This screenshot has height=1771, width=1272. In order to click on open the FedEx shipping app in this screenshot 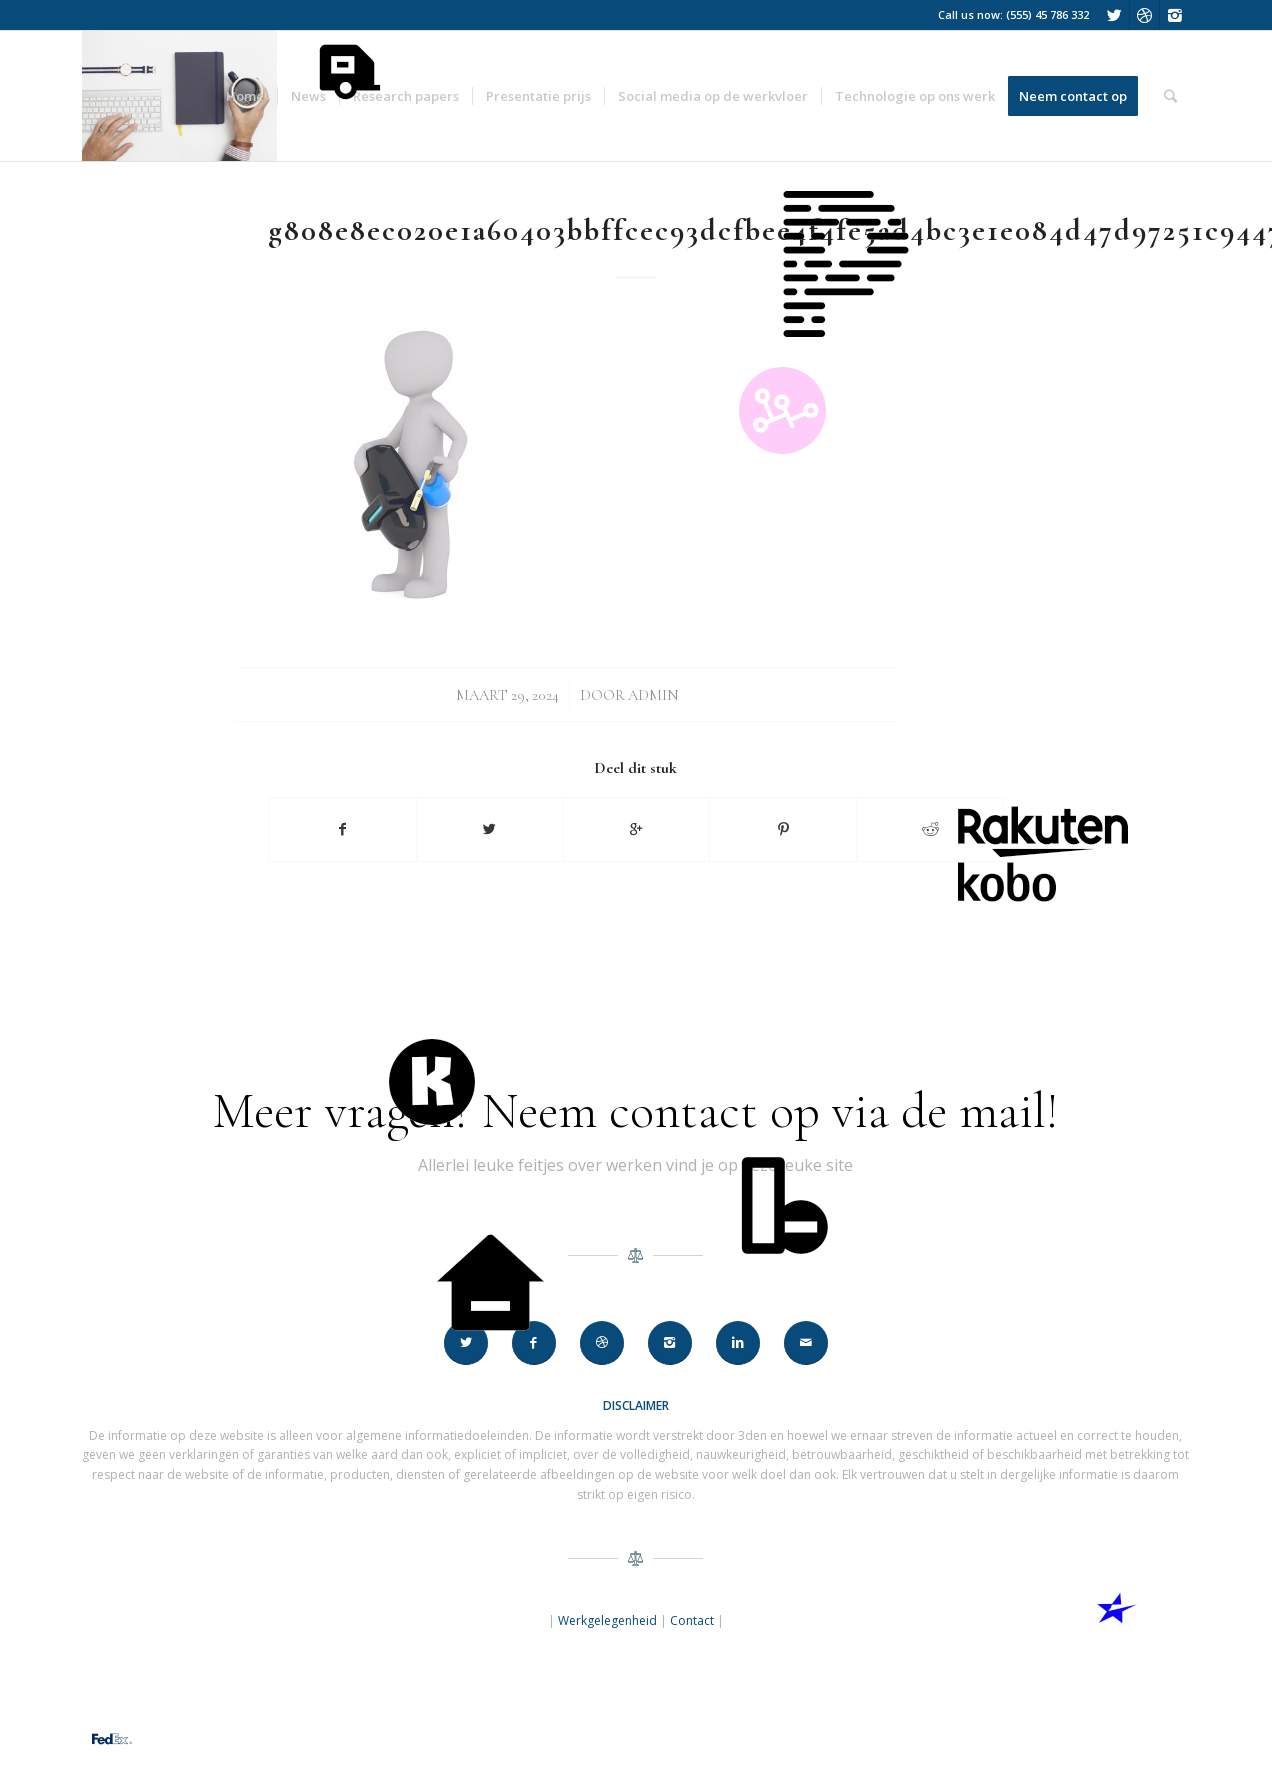, I will do `click(112, 1739)`.